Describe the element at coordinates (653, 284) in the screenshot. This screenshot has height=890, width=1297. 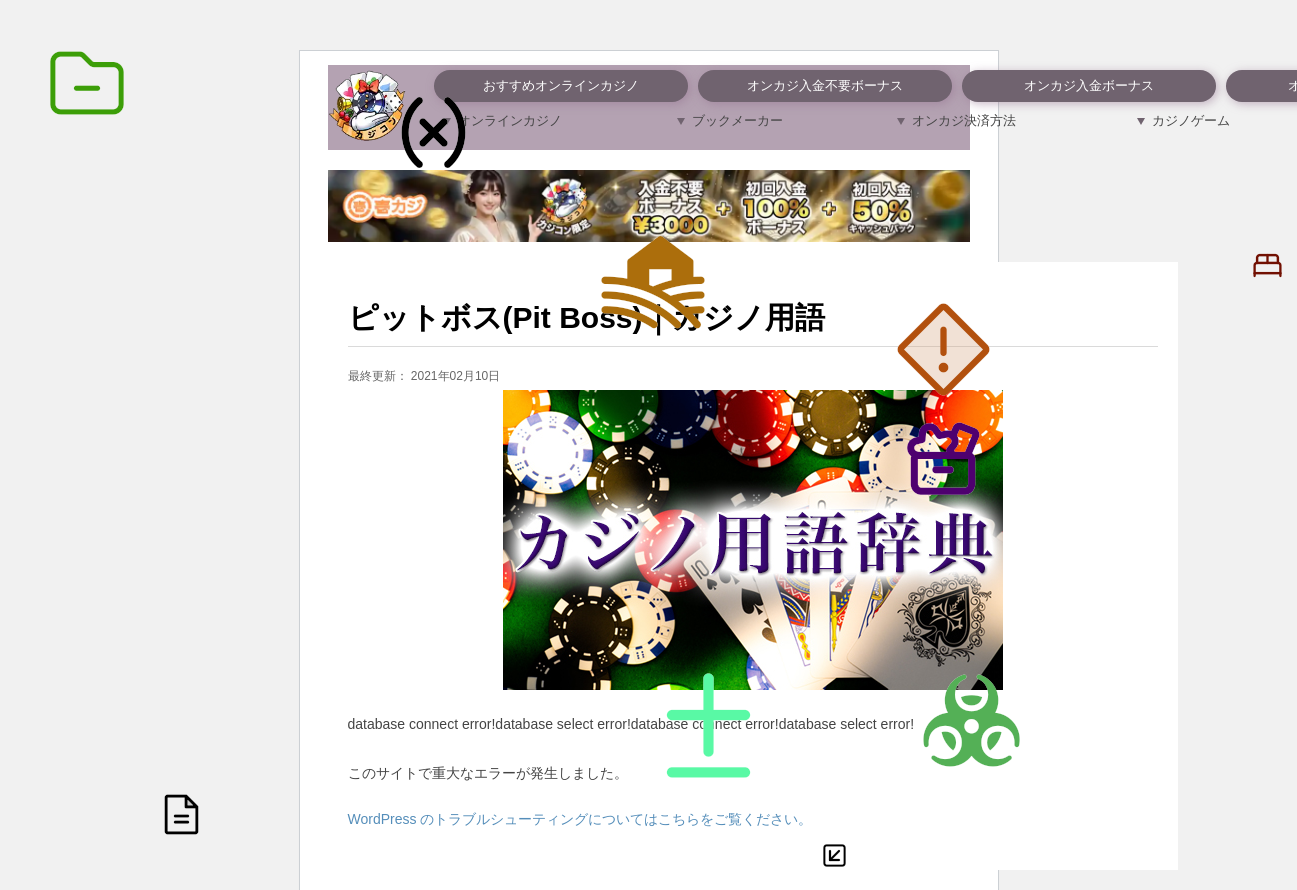
I see `access farm or agricultural features` at that location.